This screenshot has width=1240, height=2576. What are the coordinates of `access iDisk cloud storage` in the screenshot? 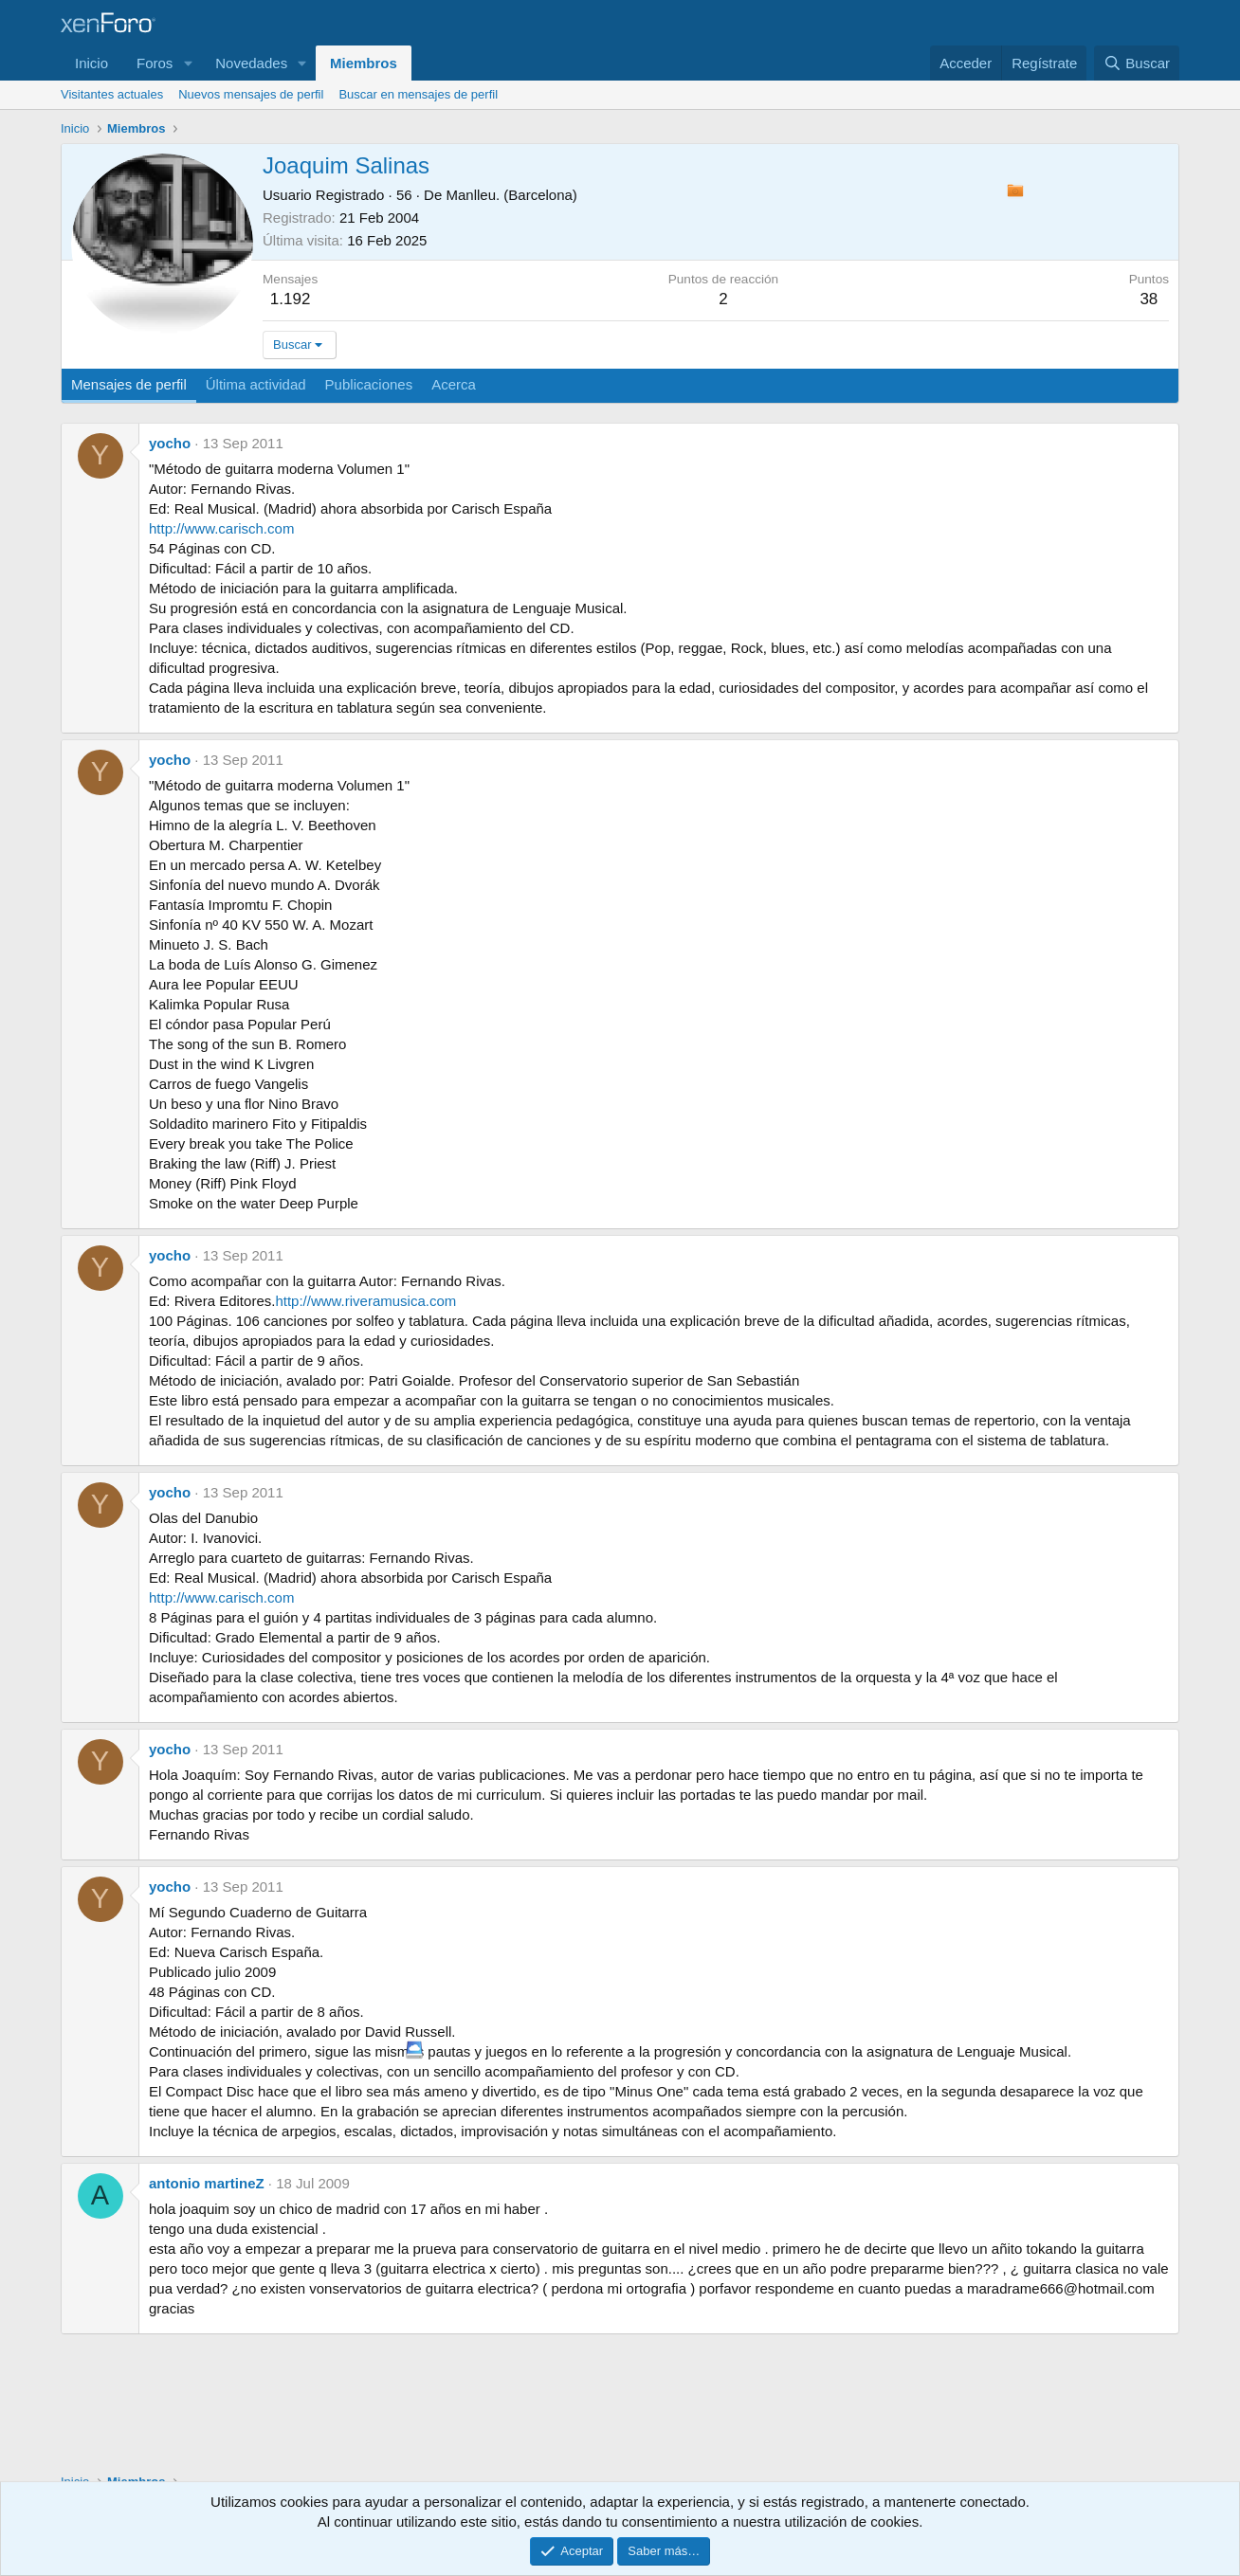 It's located at (414, 2050).